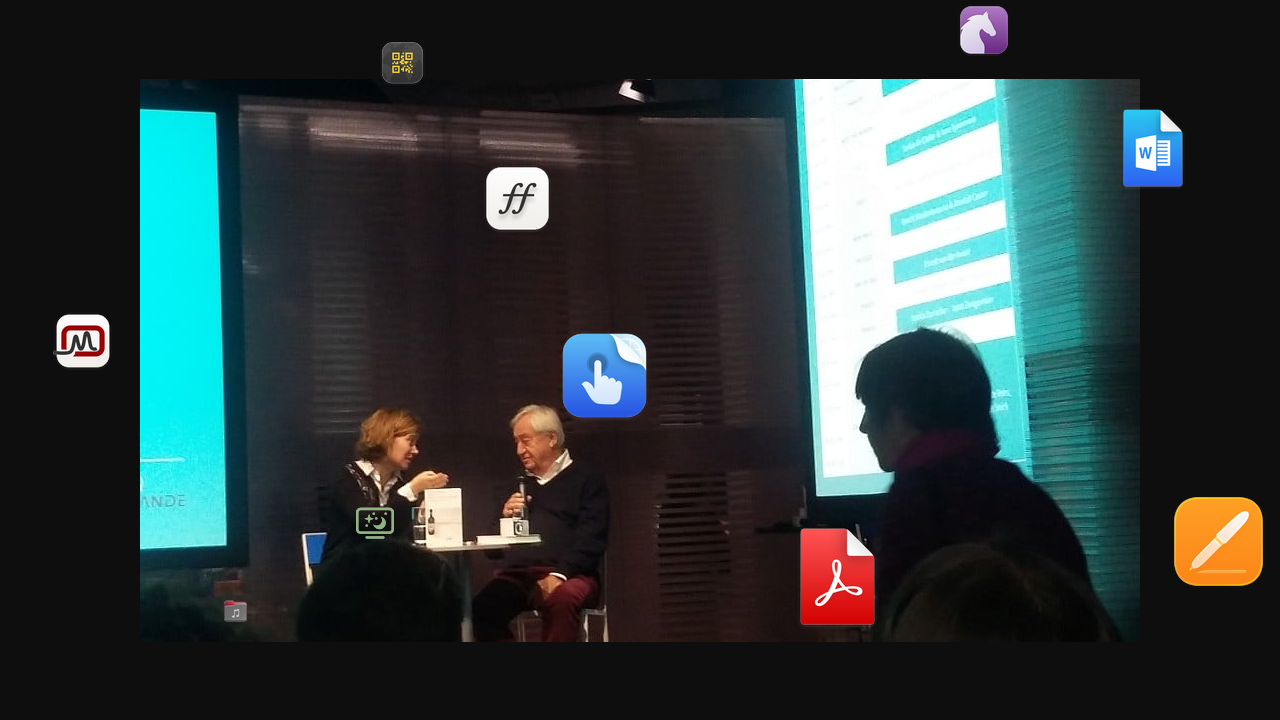  What do you see at coordinates (604, 375) in the screenshot?
I see `open touchscreen settings and preferences` at bounding box center [604, 375].